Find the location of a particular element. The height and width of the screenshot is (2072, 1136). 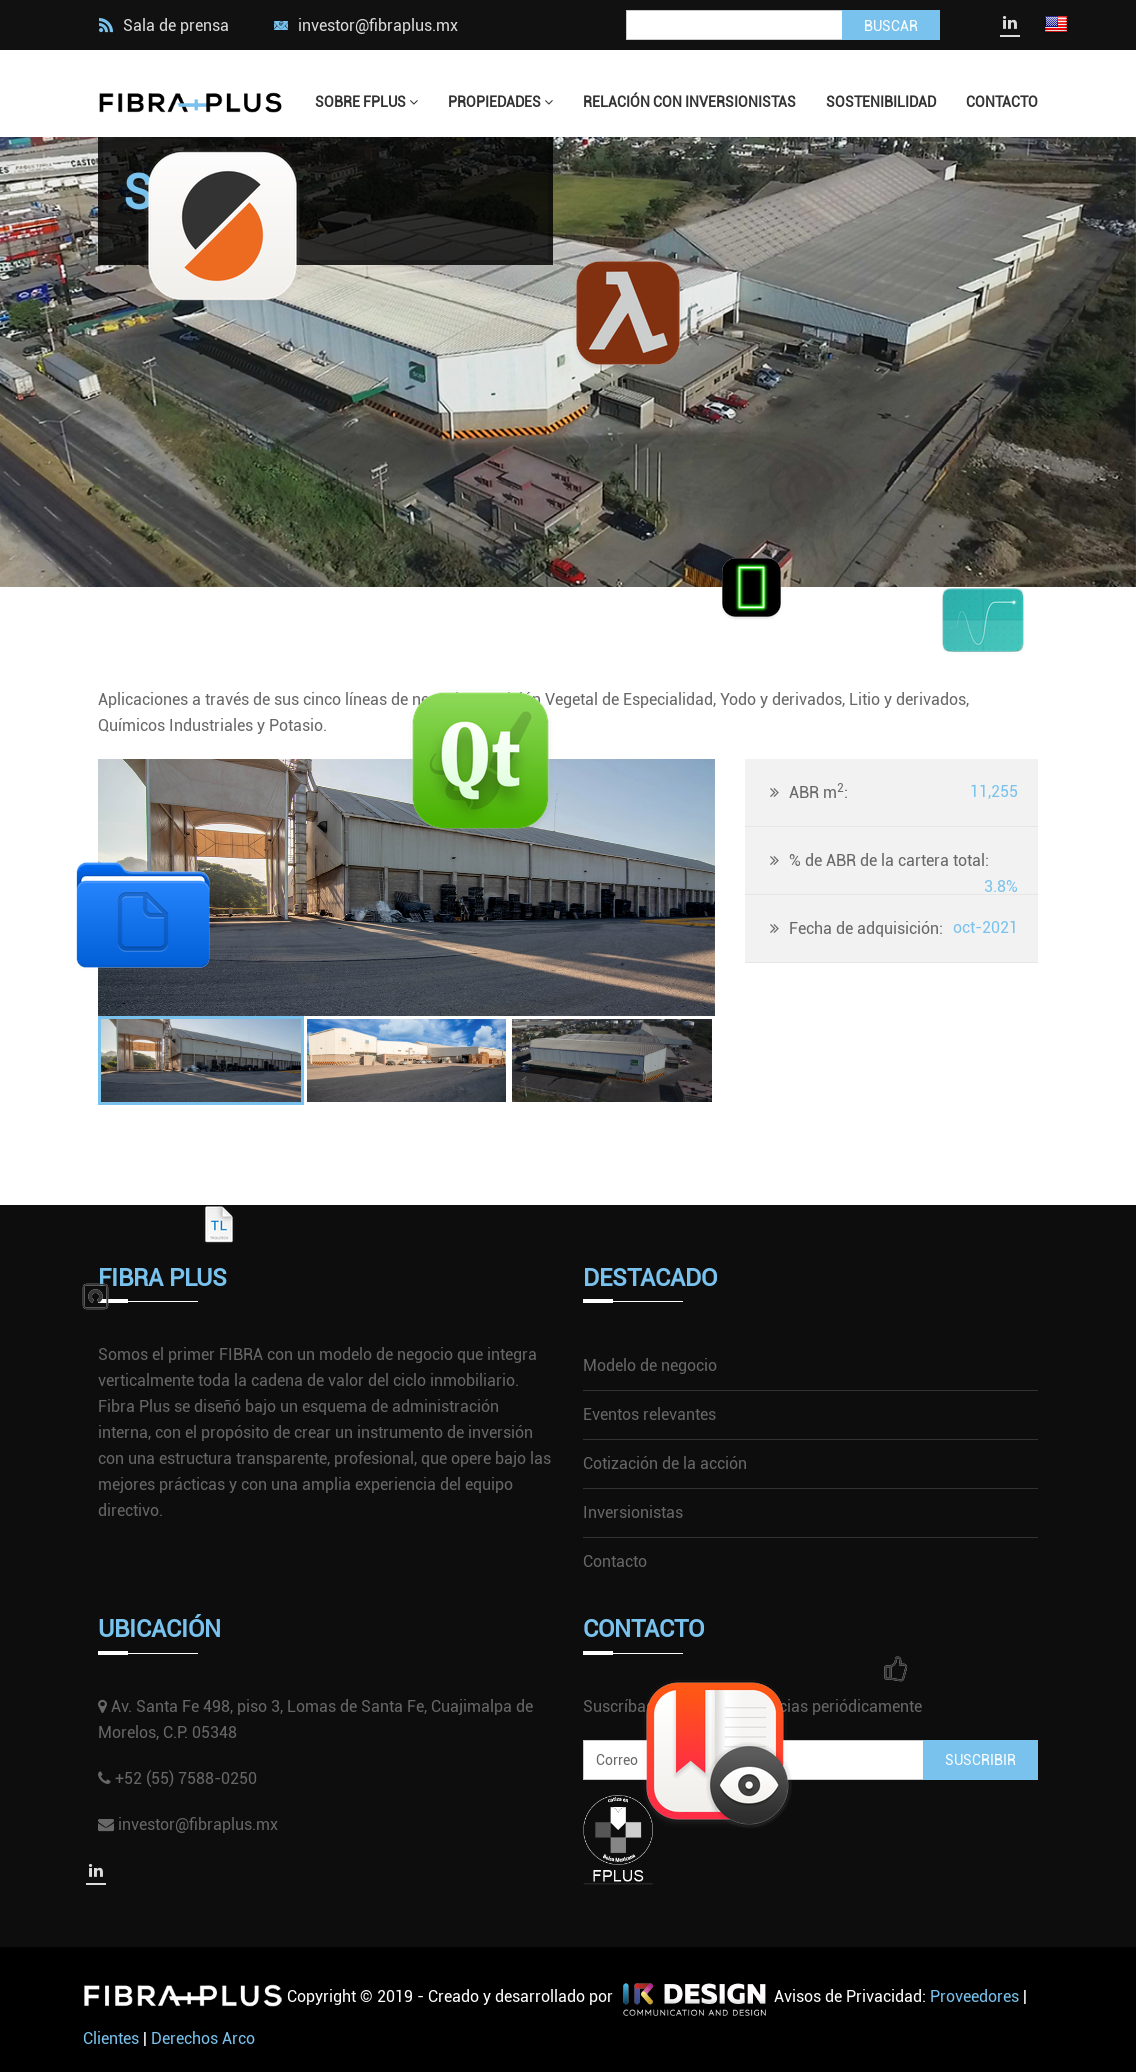

open Qt Designer application is located at coordinates (480, 760).